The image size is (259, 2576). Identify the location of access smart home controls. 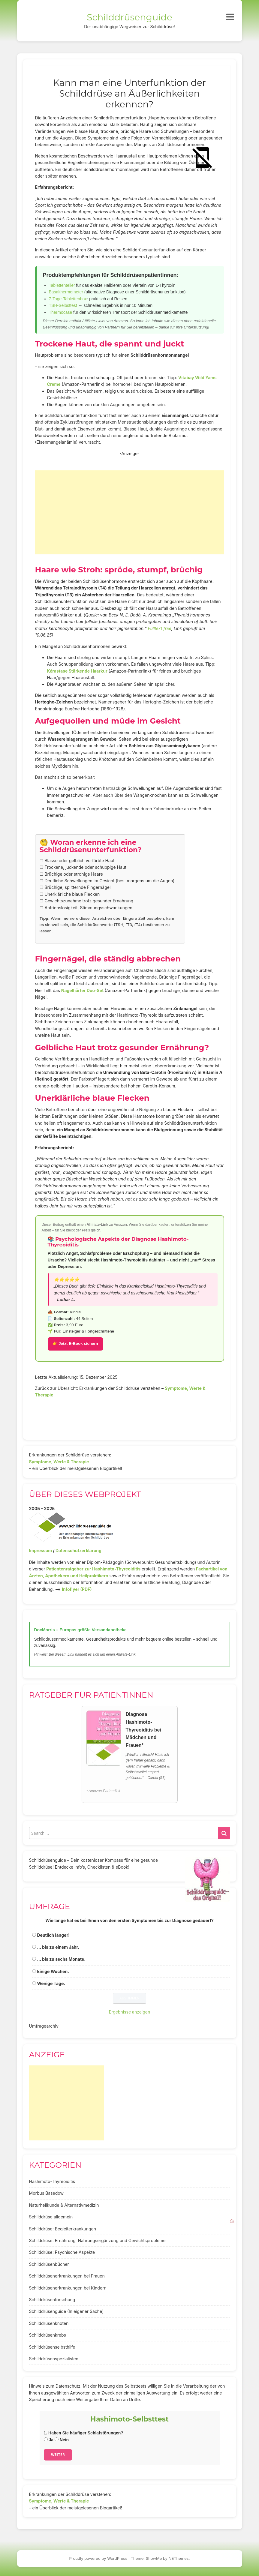
(232, 2221).